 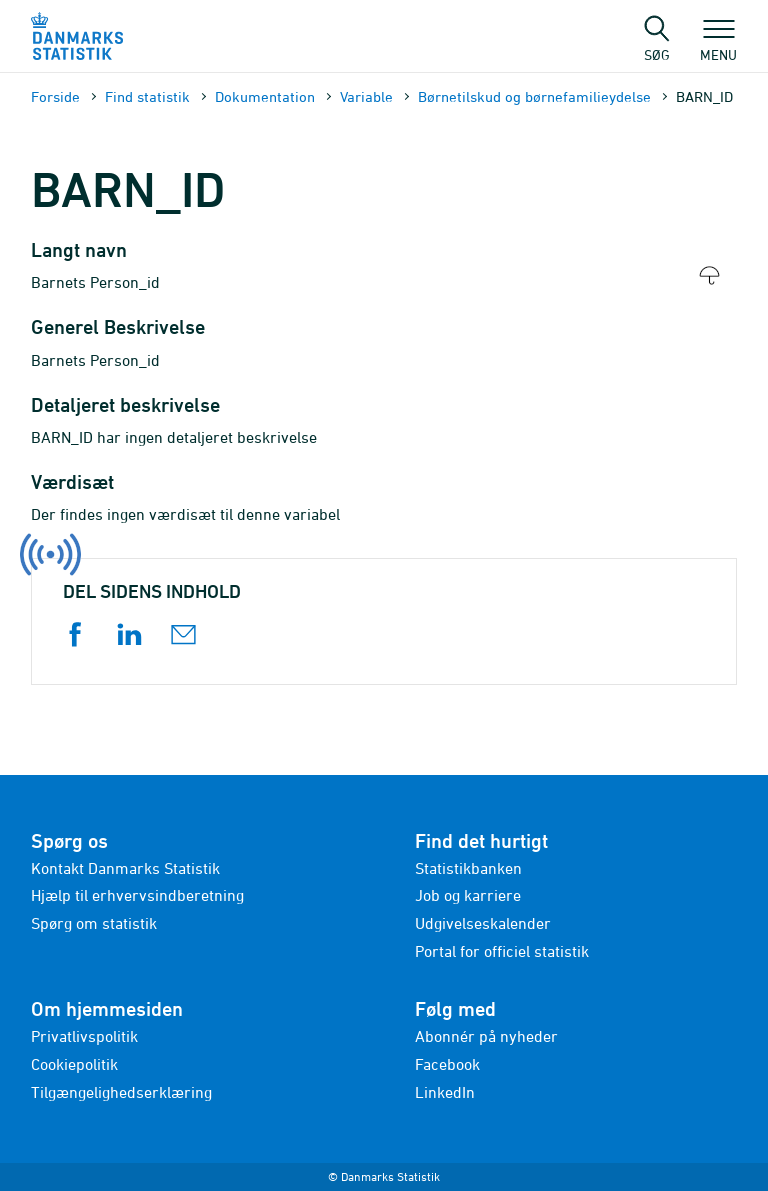 What do you see at coordinates (50, 554) in the screenshot?
I see `access radio or audio streaming` at bounding box center [50, 554].